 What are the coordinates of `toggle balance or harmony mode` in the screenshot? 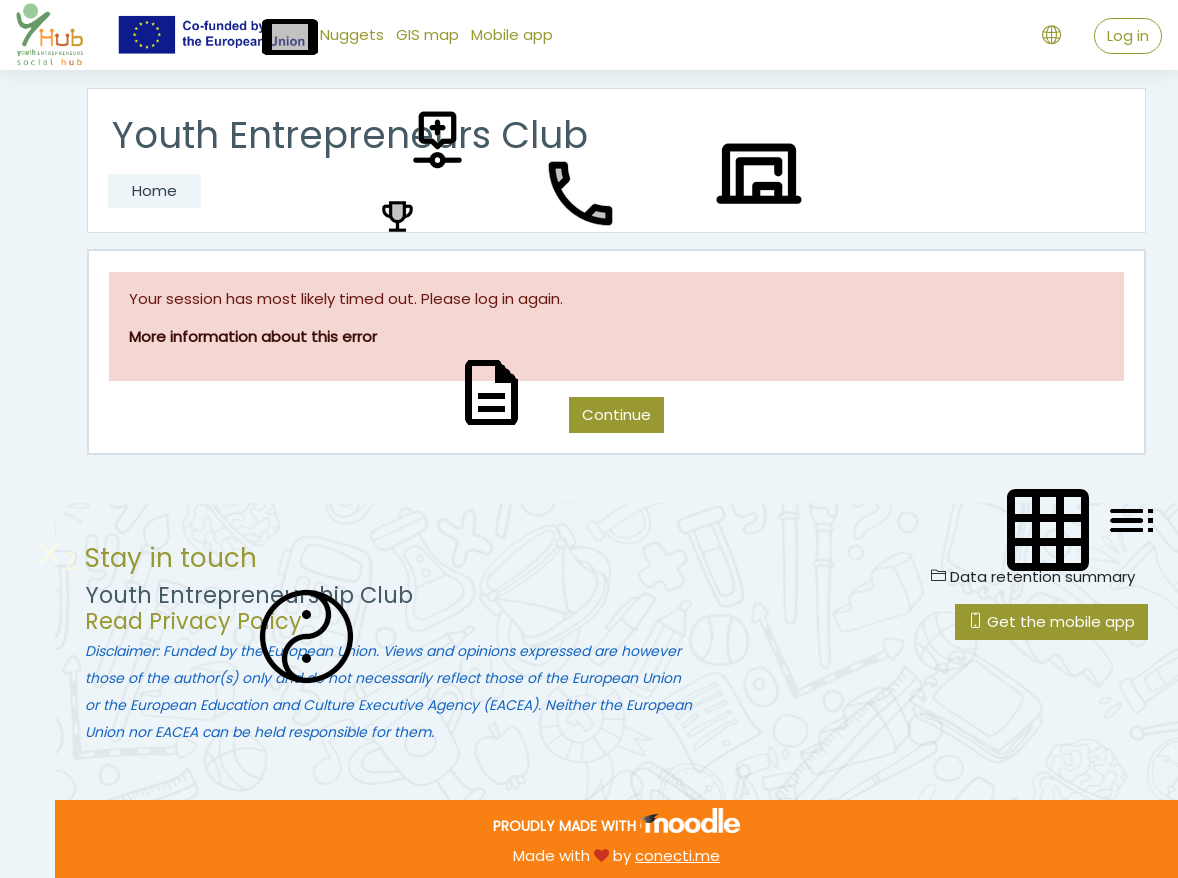 It's located at (306, 636).